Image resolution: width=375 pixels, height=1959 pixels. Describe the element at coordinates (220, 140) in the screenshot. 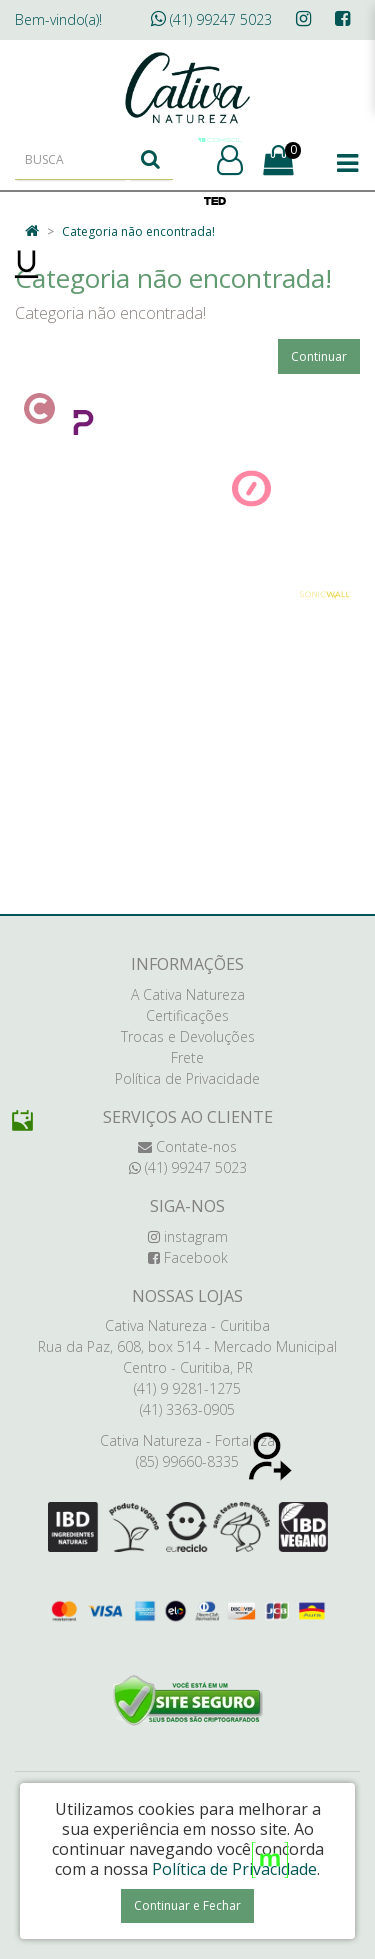

I see `COMSOL multiphysics simulation software logo` at that location.